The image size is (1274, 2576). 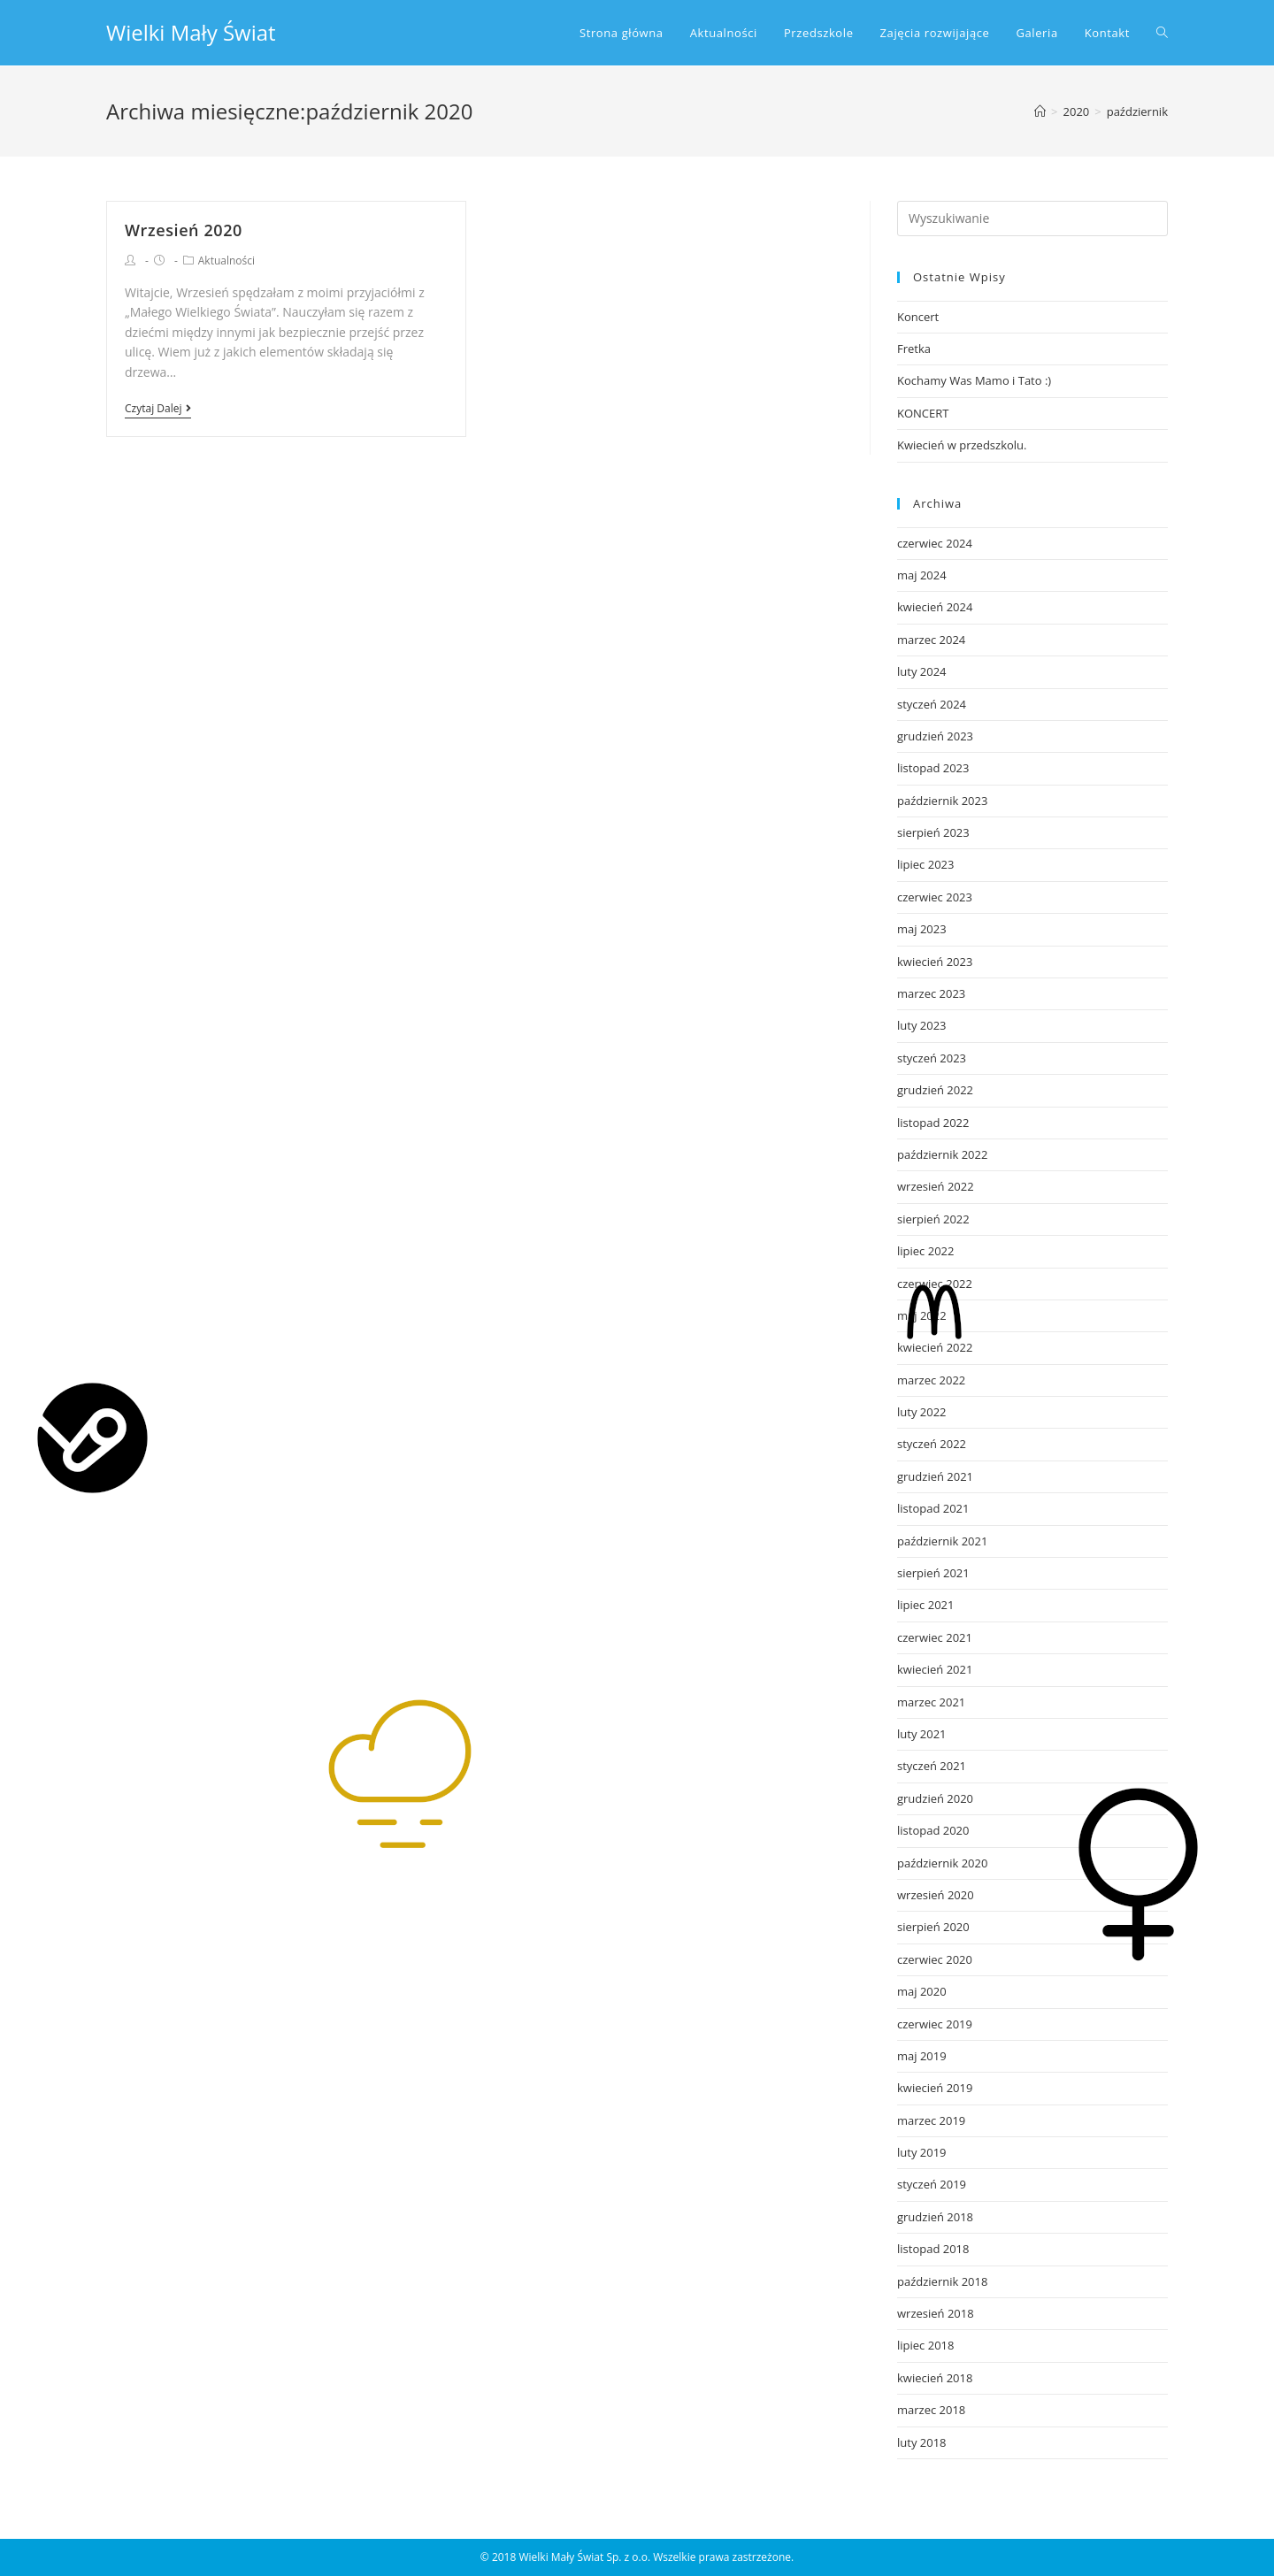 What do you see at coordinates (400, 1771) in the screenshot?
I see `indicates foggy weather conditions` at bounding box center [400, 1771].